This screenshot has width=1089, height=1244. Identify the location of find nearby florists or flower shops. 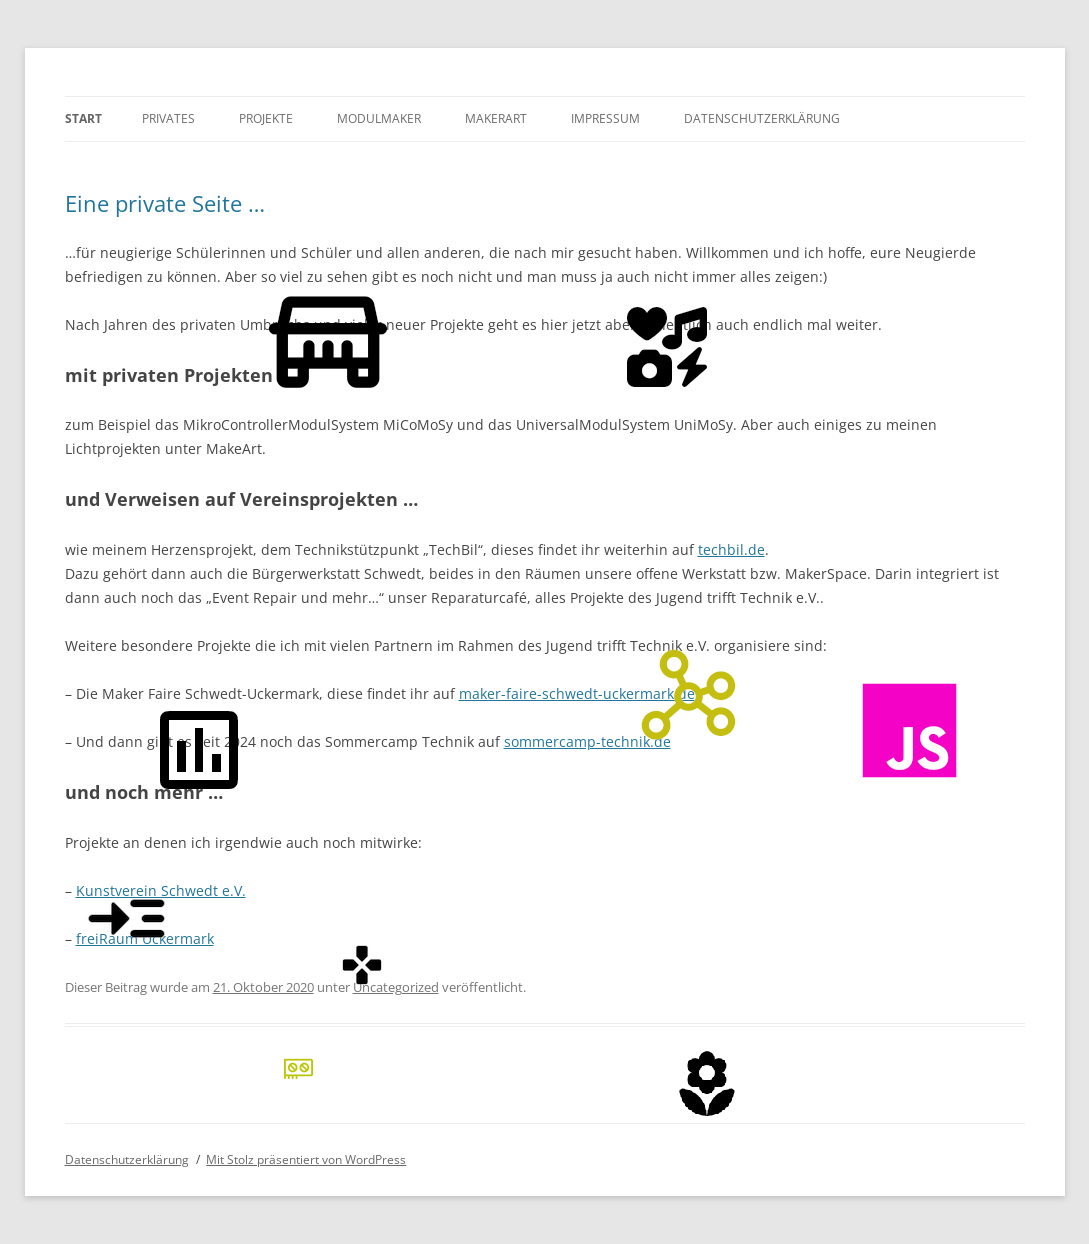
(707, 1085).